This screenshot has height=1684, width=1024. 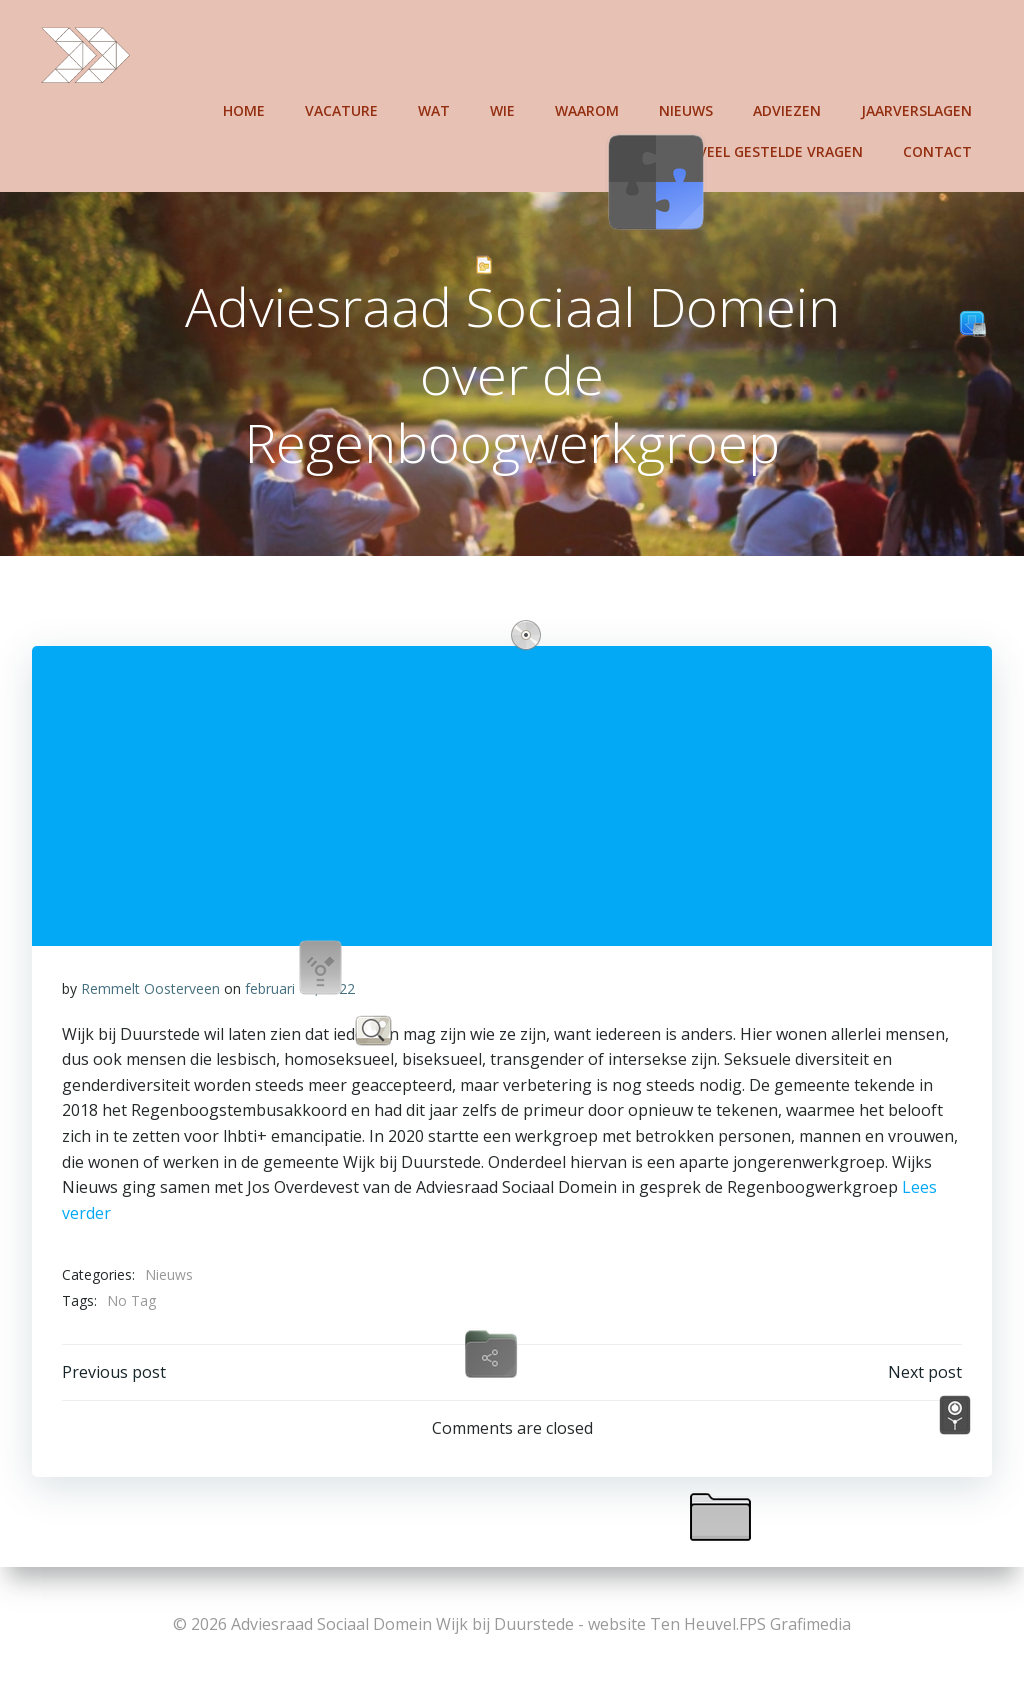 What do you see at coordinates (656, 182) in the screenshot?
I see `add or manage bluetooth plugins` at bounding box center [656, 182].